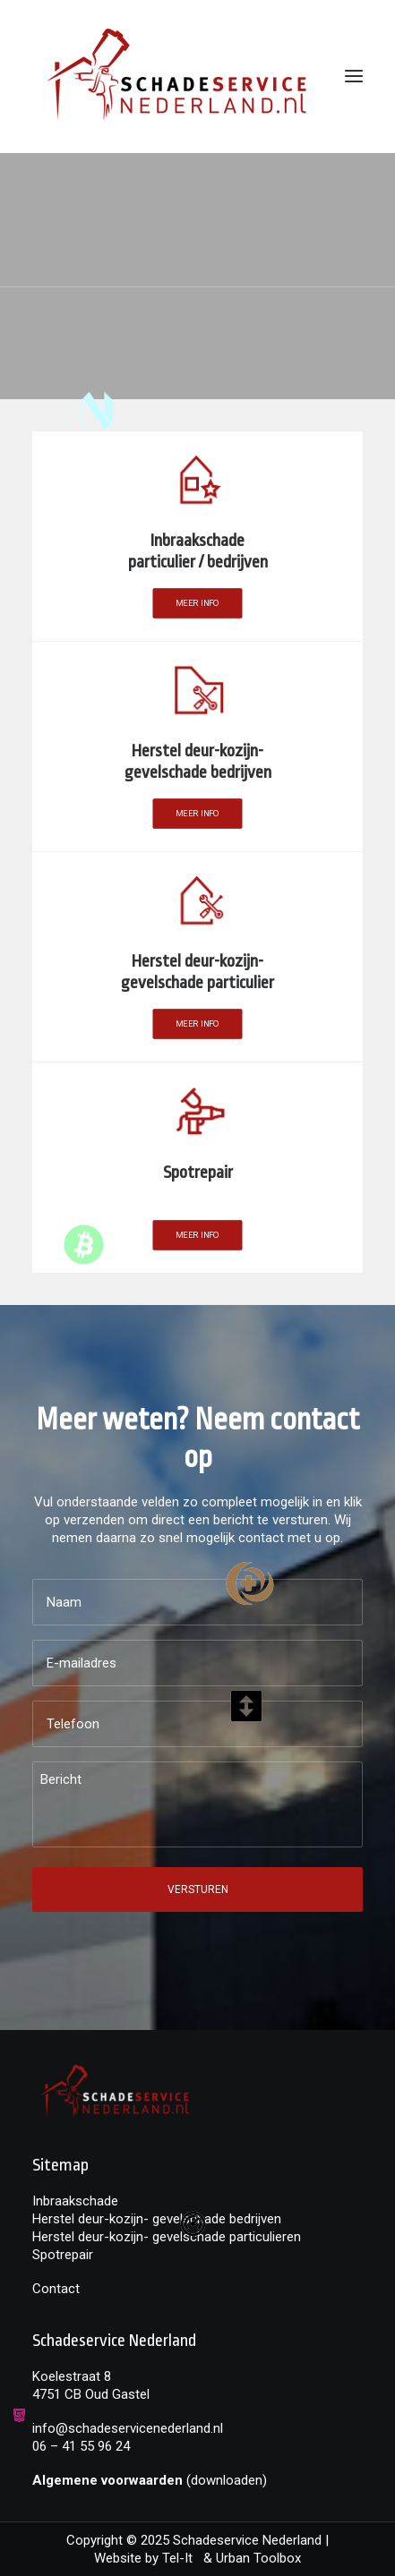 This screenshot has height=2576, width=395. What do you see at coordinates (97, 412) in the screenshot?
I see `open neovim text editor` at bounding box center [97, 412].